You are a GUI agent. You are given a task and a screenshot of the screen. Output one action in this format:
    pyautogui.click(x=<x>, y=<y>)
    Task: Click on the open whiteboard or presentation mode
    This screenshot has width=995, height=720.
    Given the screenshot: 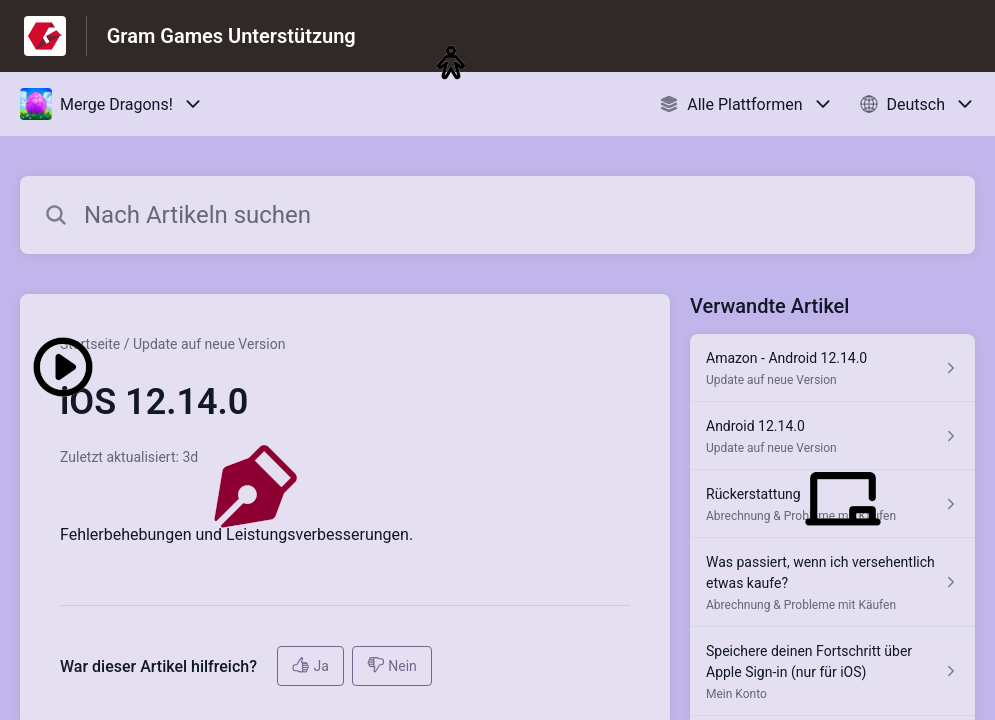 What is the action you would take?
    pyautogui.click(x=843, y=500)
    